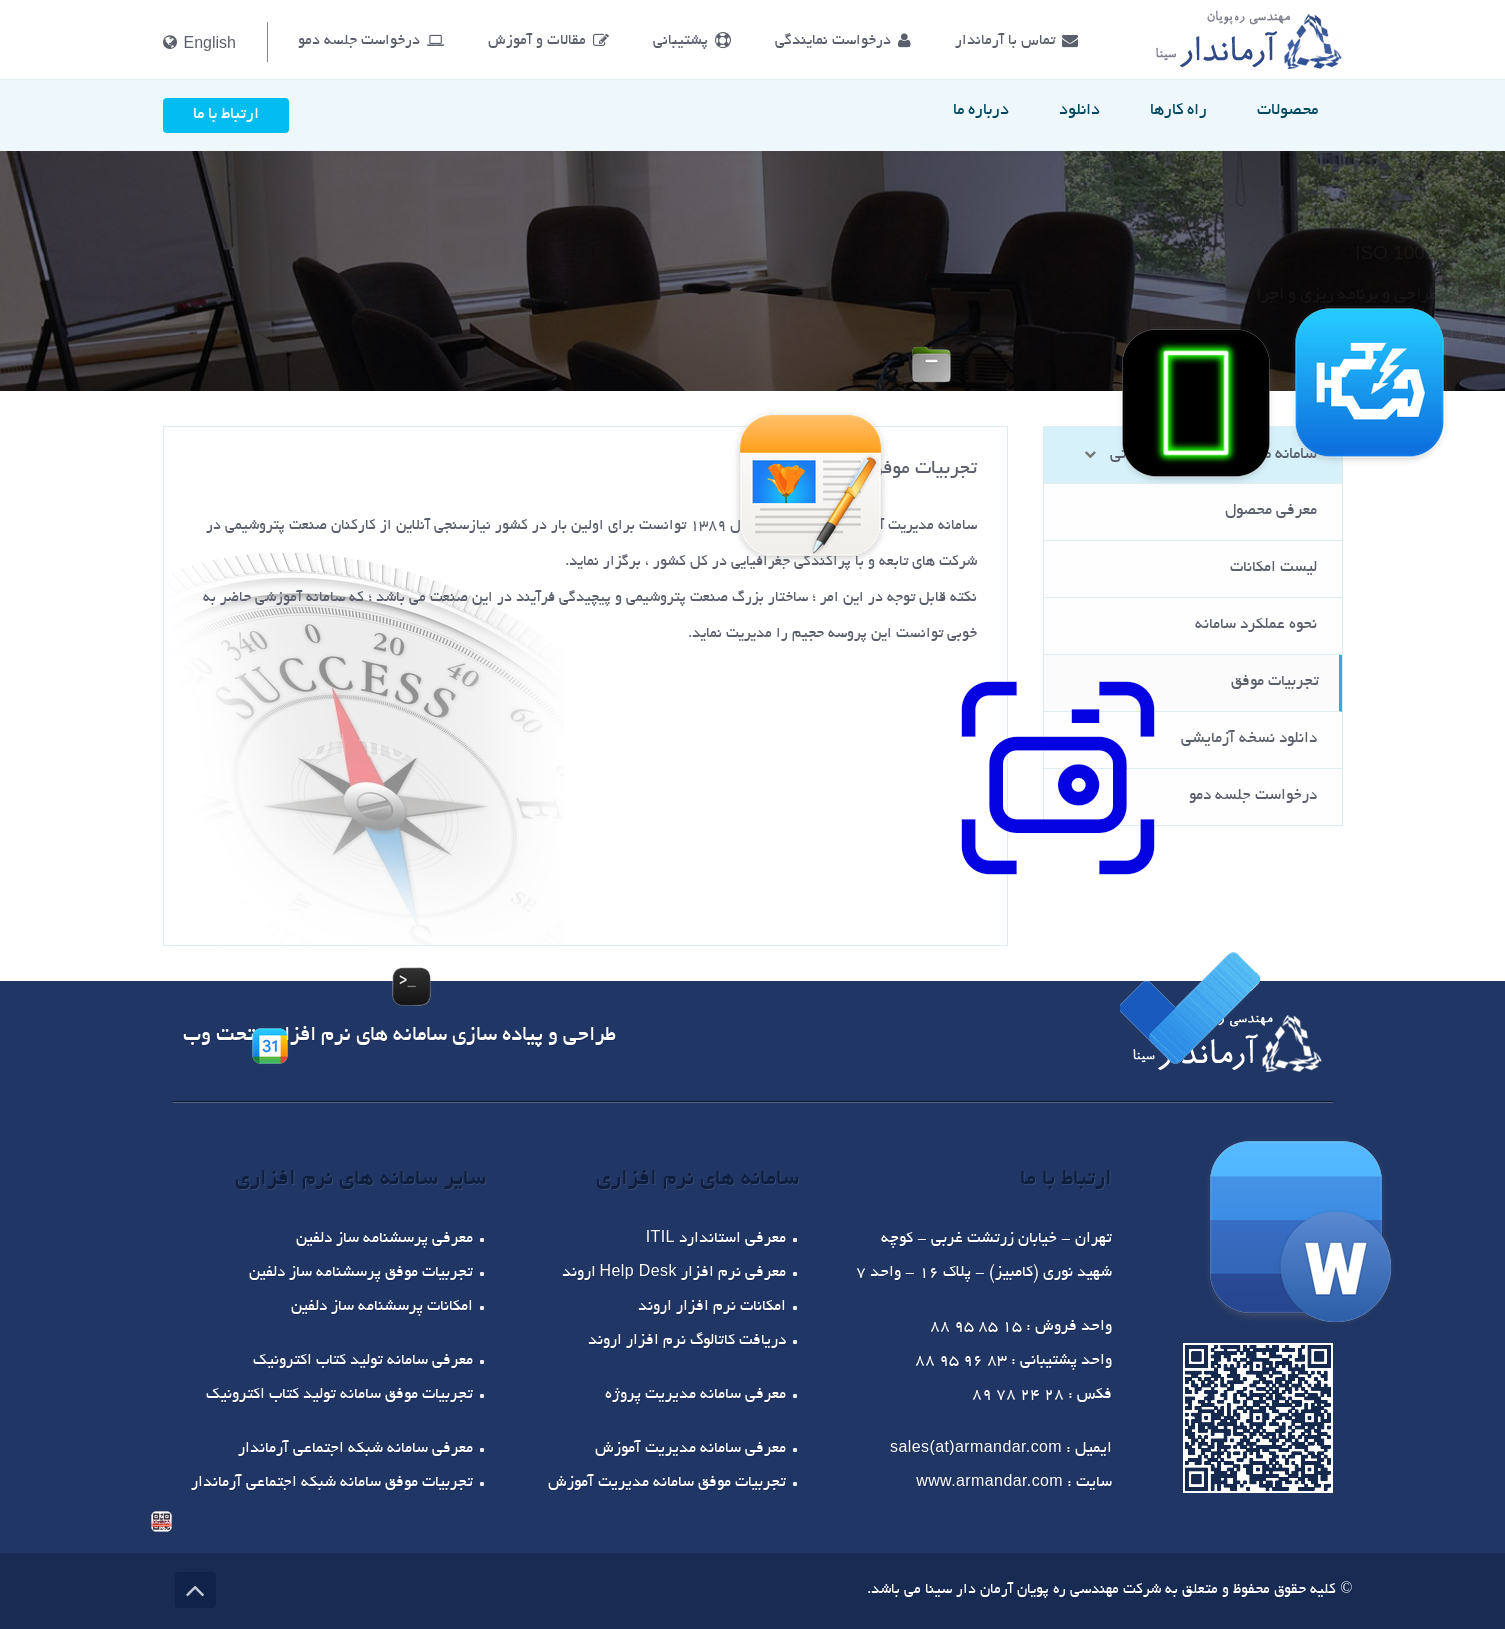 Image resolution: width=1505 pixels, height=1629 pixels. I want to click on take a screenshot, so click(1058, 778).